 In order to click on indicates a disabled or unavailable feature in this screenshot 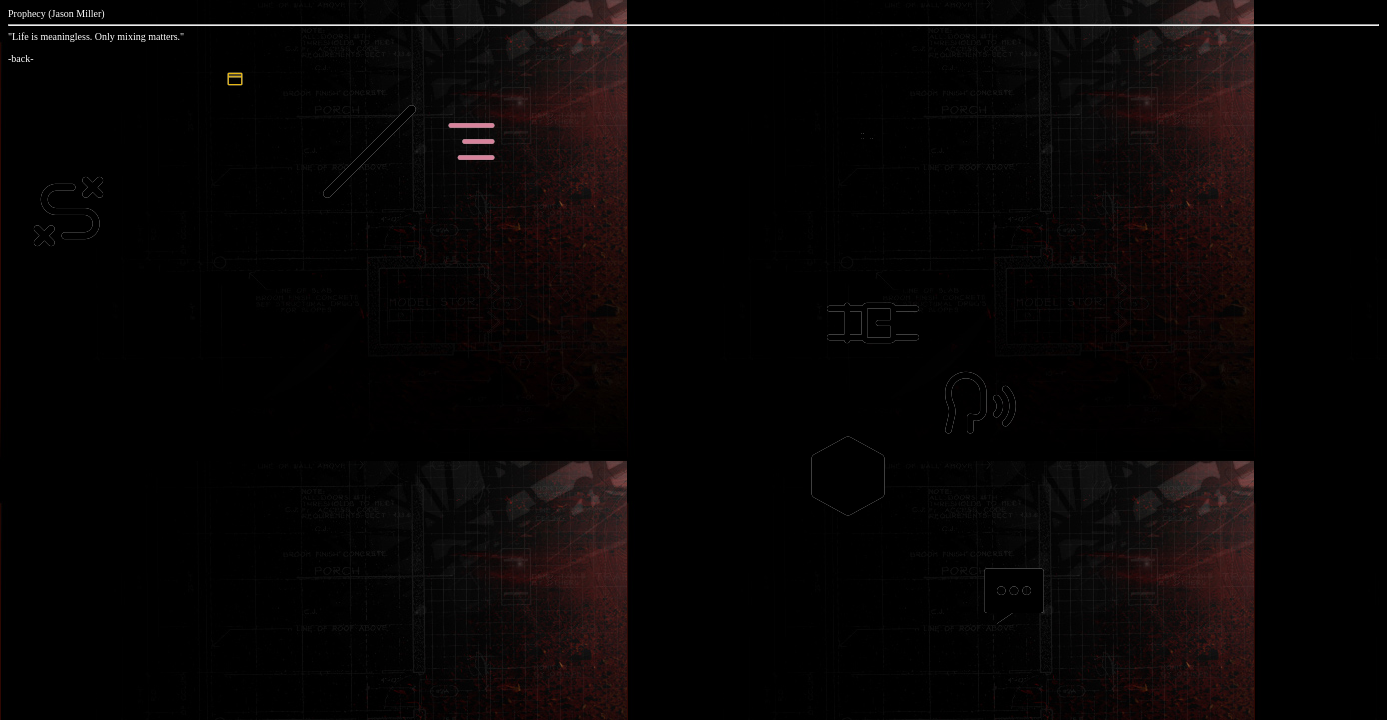, I will do `click(369, 151)`.